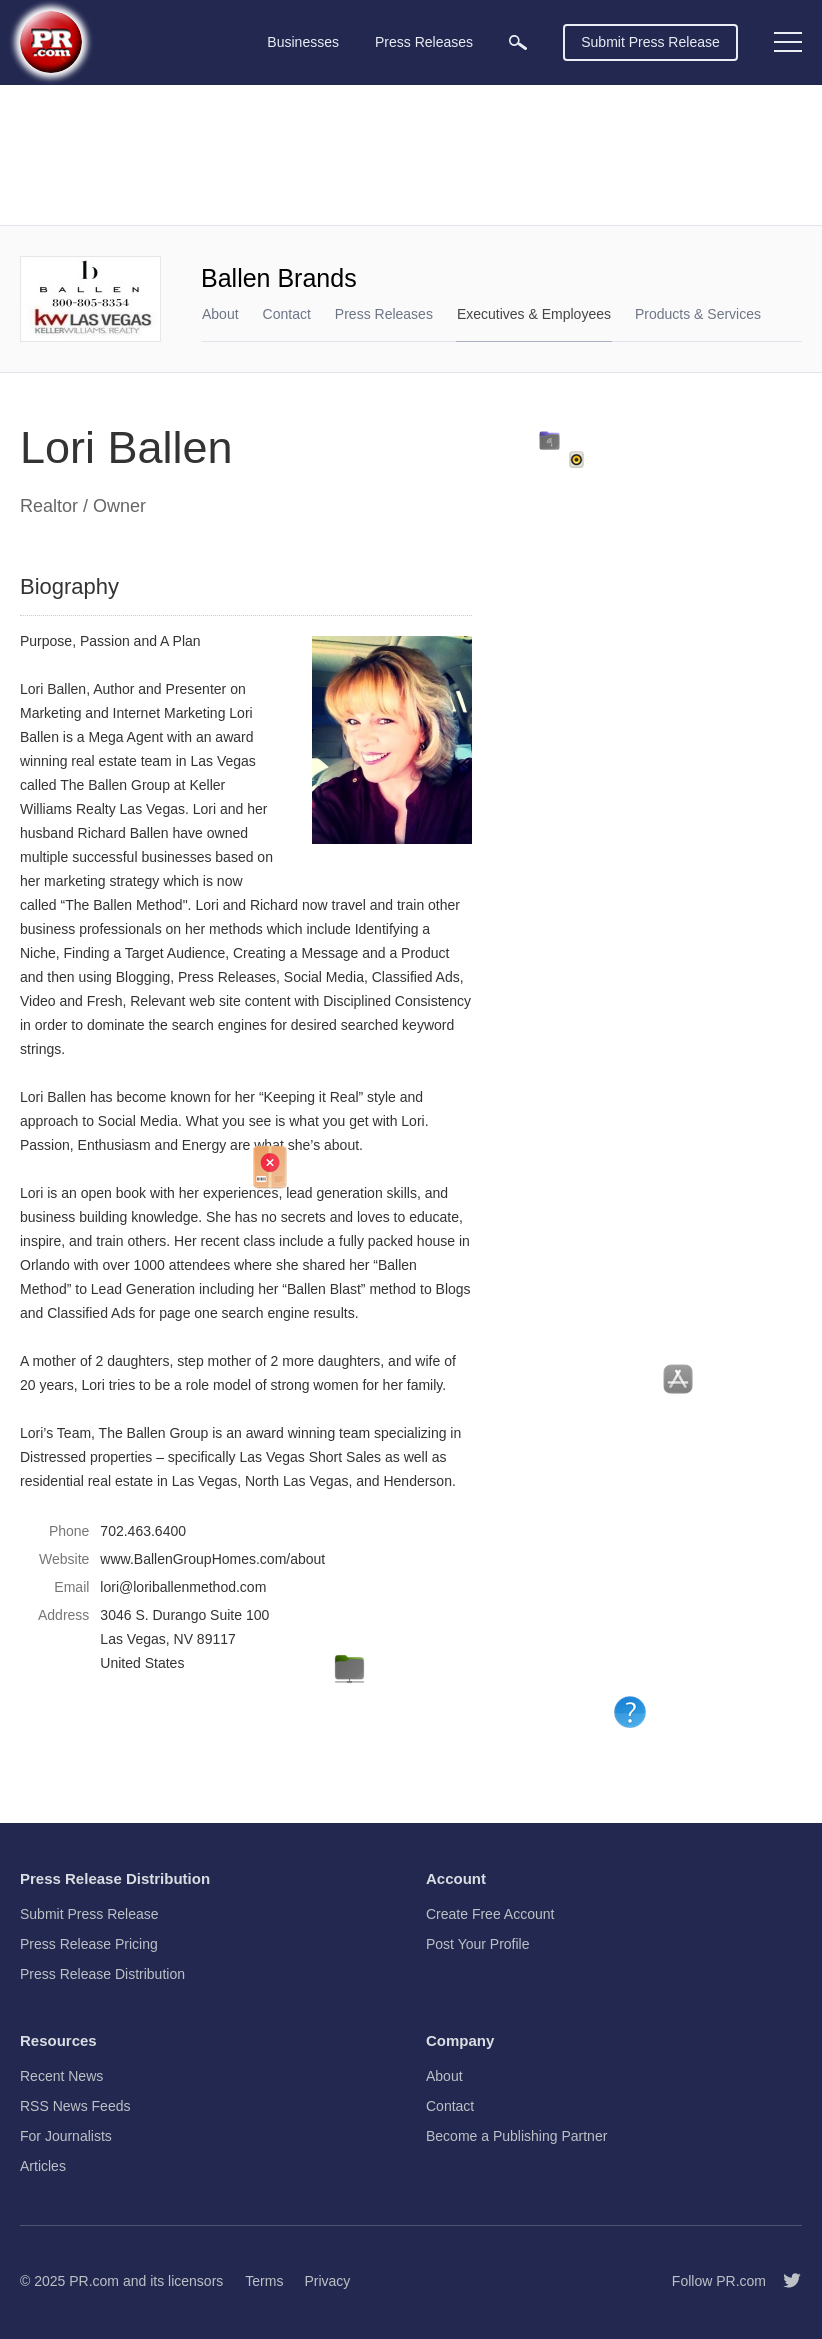  Describe the element at coordinates (630, 1712) in the screenshot. I see `access help or frequently asked questions` at that location.